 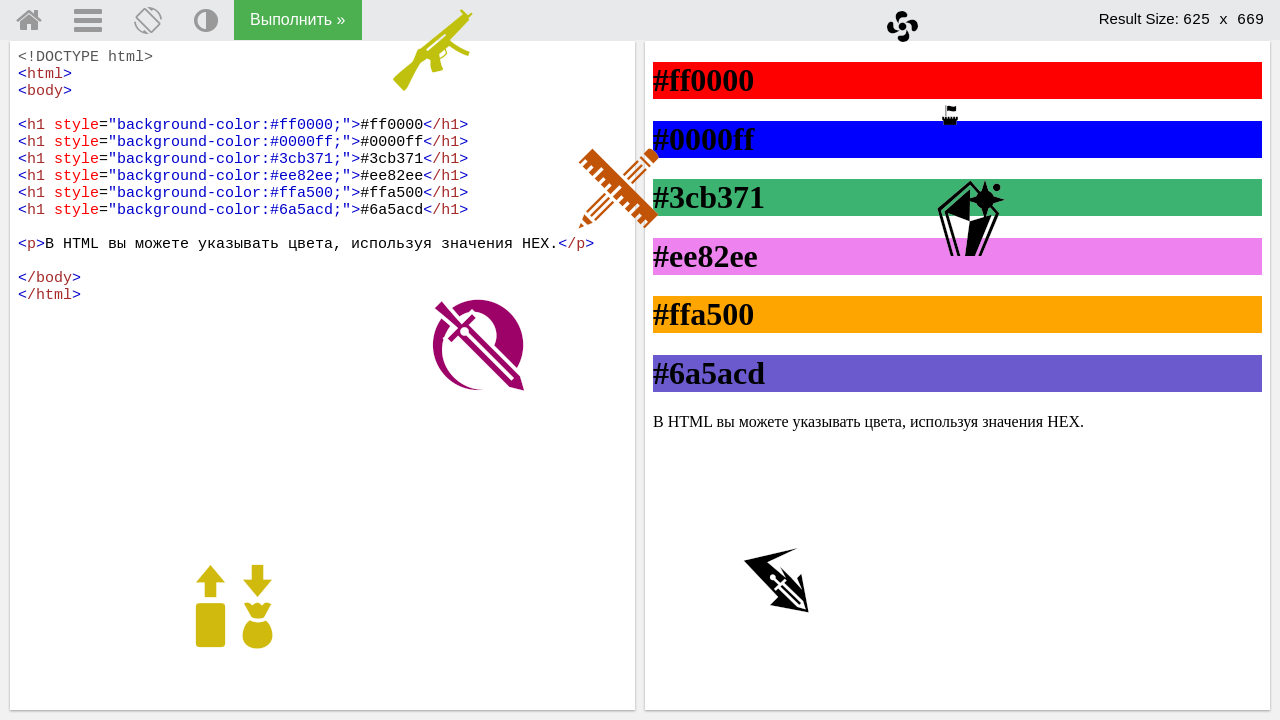 I want to click on indicates a racing or competition game mode, so click(x=968, y=218).